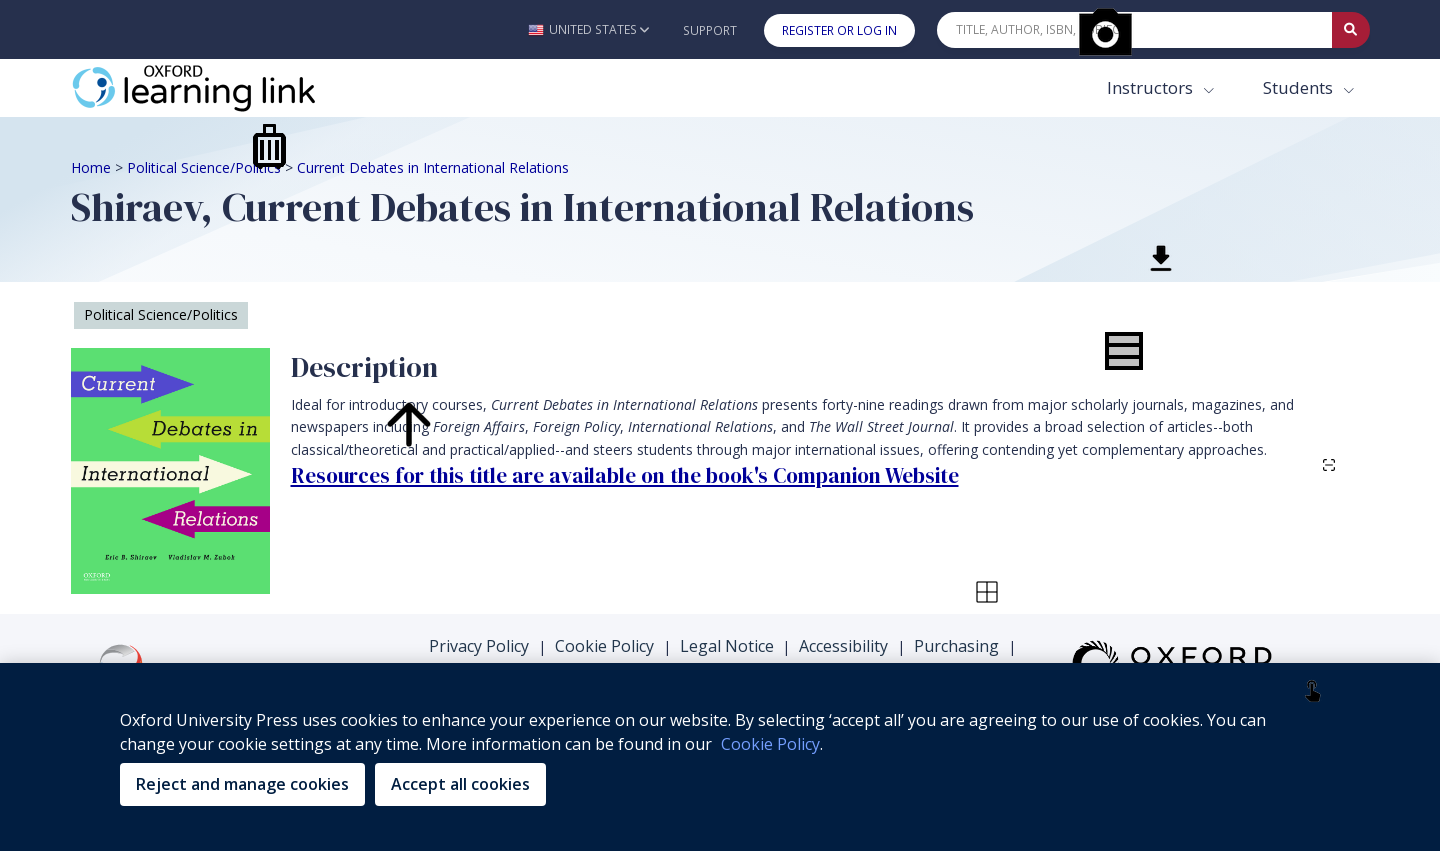  What do you see at coordinates (1105, 34) in the screenshot?
I see `take a photo` at bounding box center [1105, 34].